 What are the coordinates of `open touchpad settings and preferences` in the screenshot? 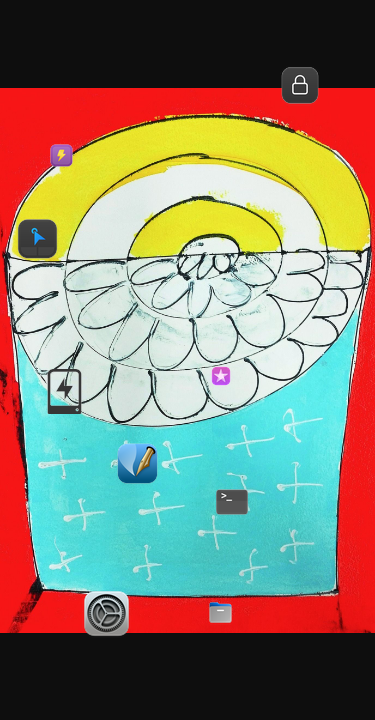 It's located at (37, 239).